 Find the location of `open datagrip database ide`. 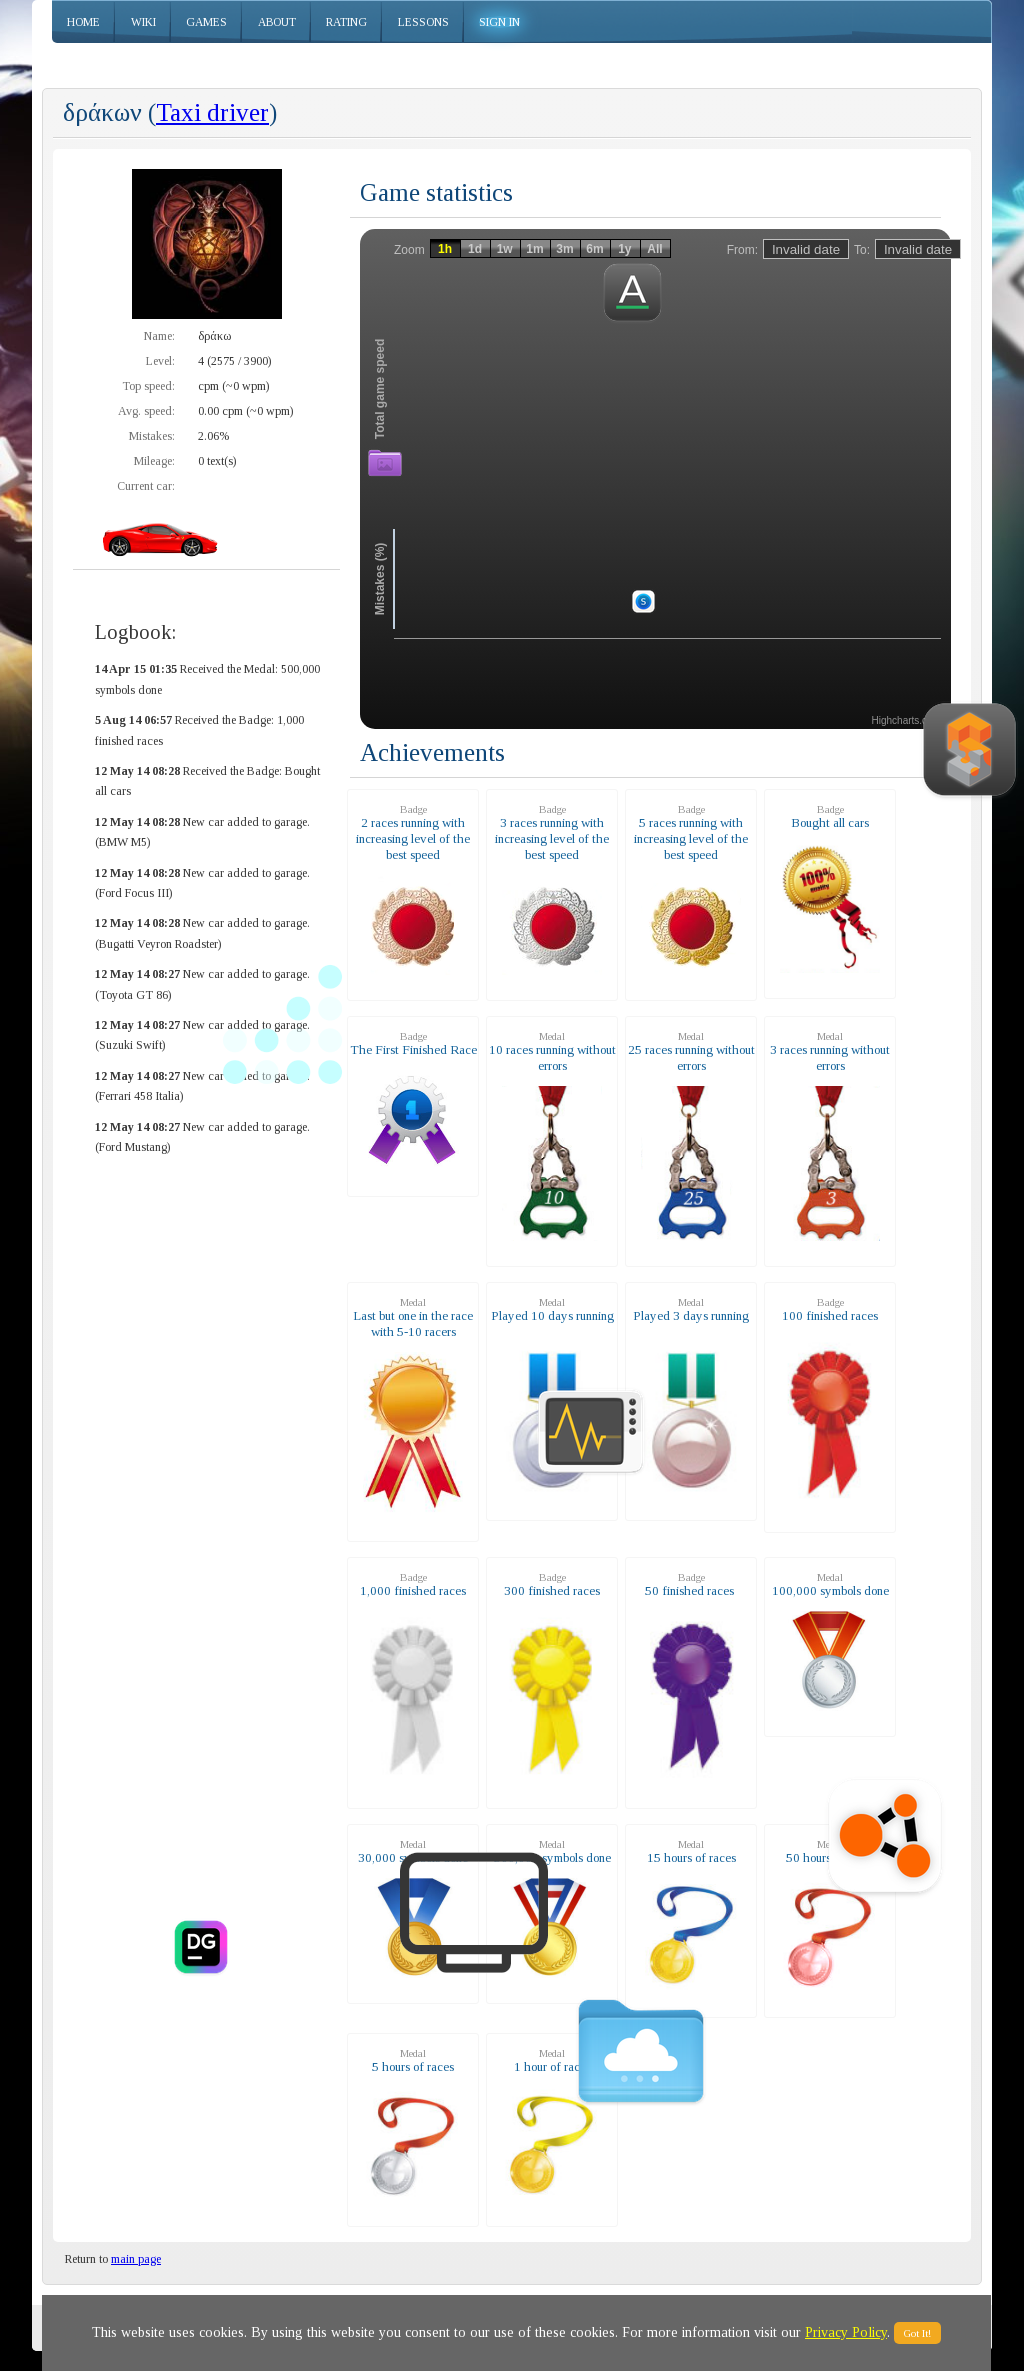

open datagrip database ide is located at coordinates (201, 1947).